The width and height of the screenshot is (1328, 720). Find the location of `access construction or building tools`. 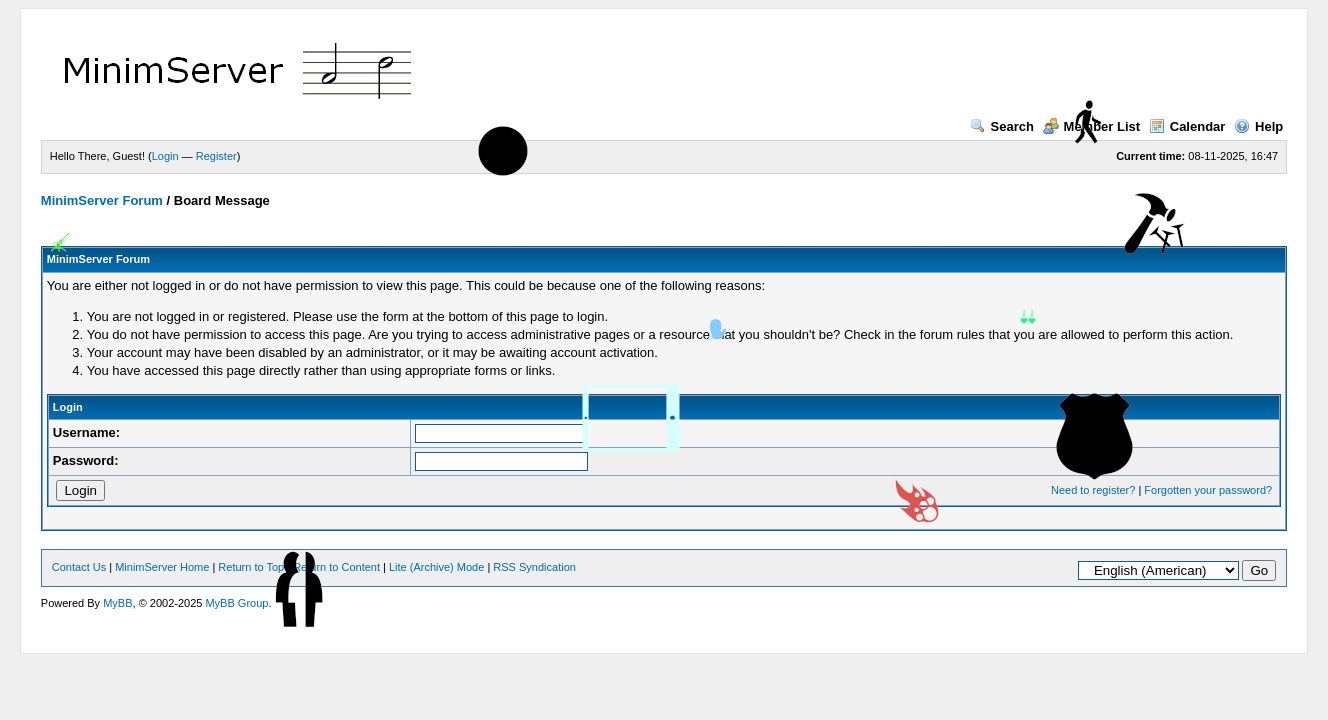

access construction or building tools is located at coordinates (1154, 223).